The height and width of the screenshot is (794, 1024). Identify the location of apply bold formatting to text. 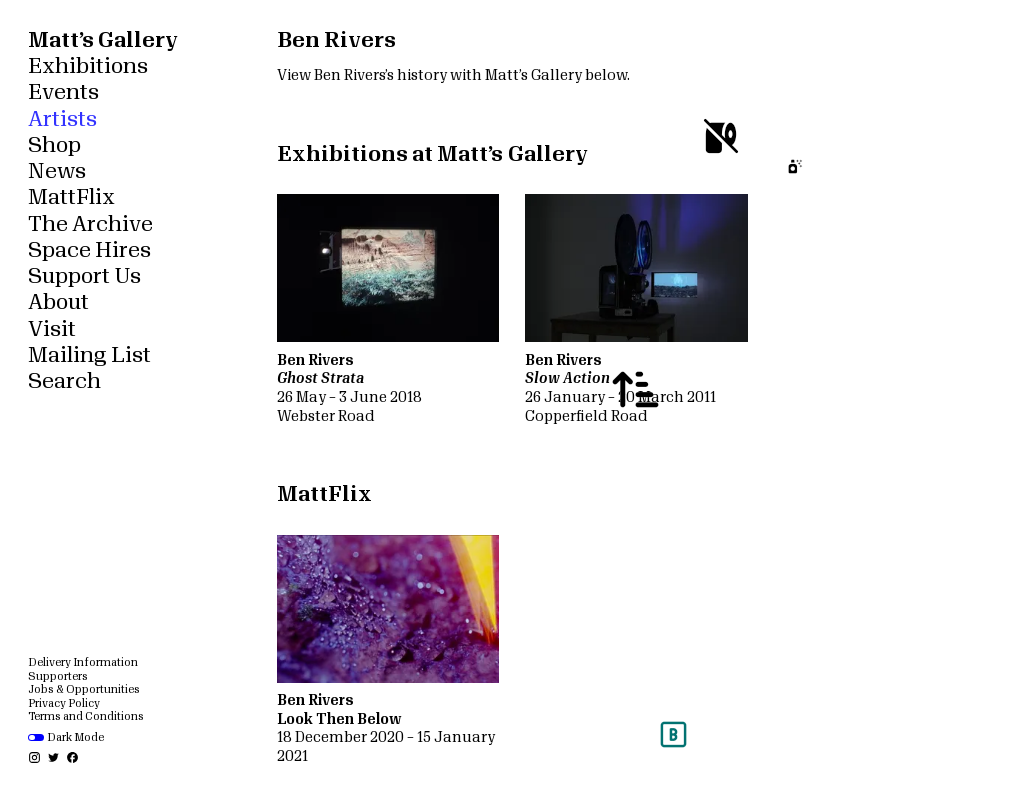
(673, 734).